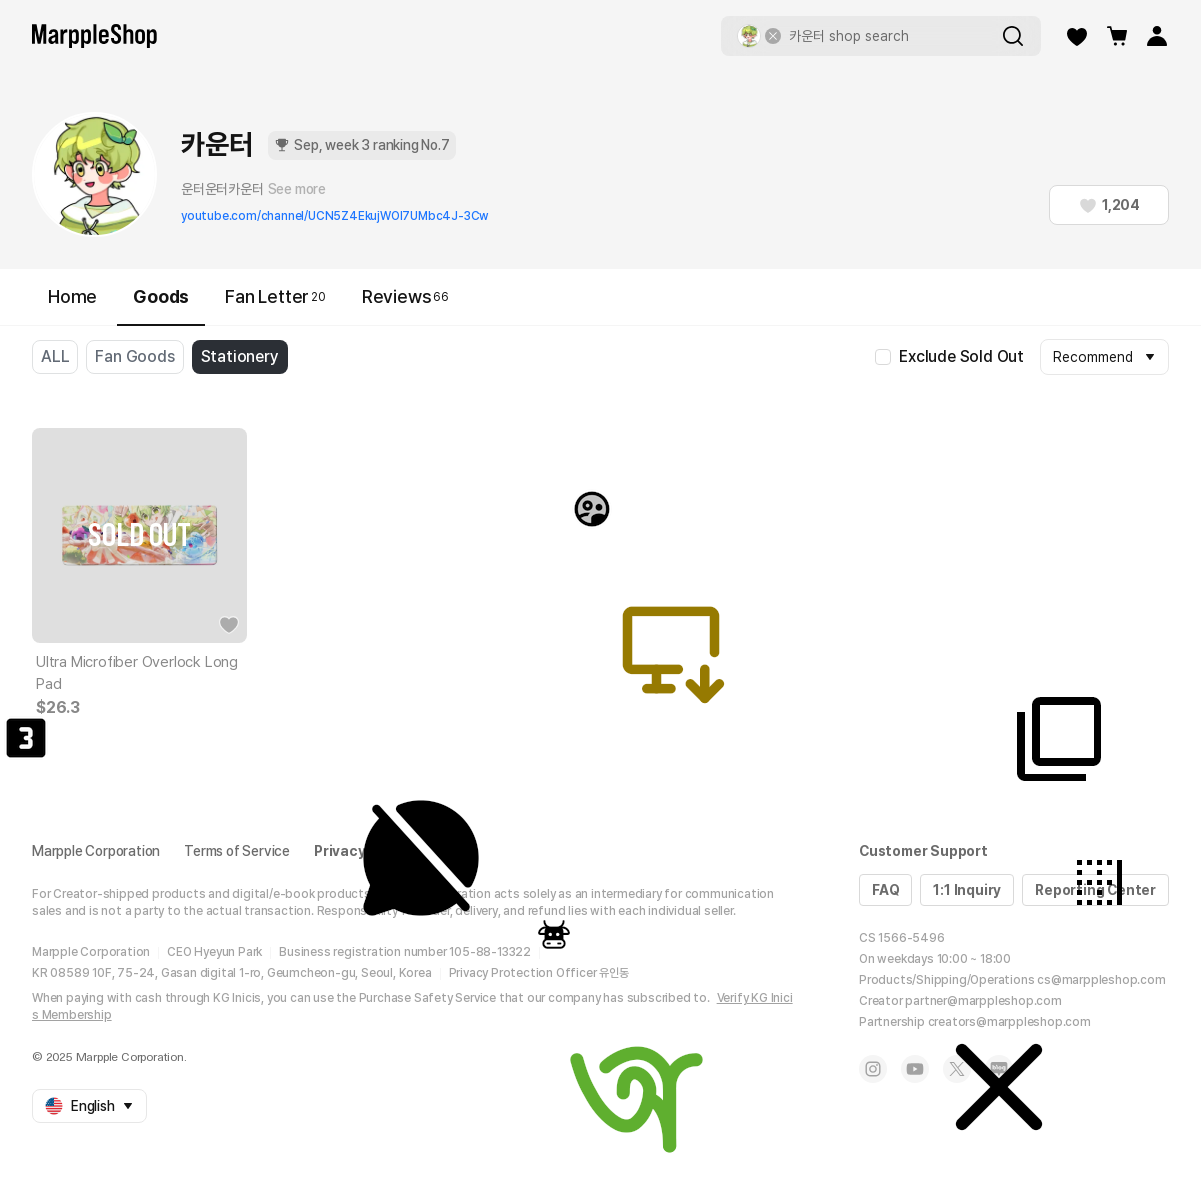  What do you see at coordinates (636, 1099) in the screenshot?
I see `switch to bangla language input` at bounding box center [636, 1099].